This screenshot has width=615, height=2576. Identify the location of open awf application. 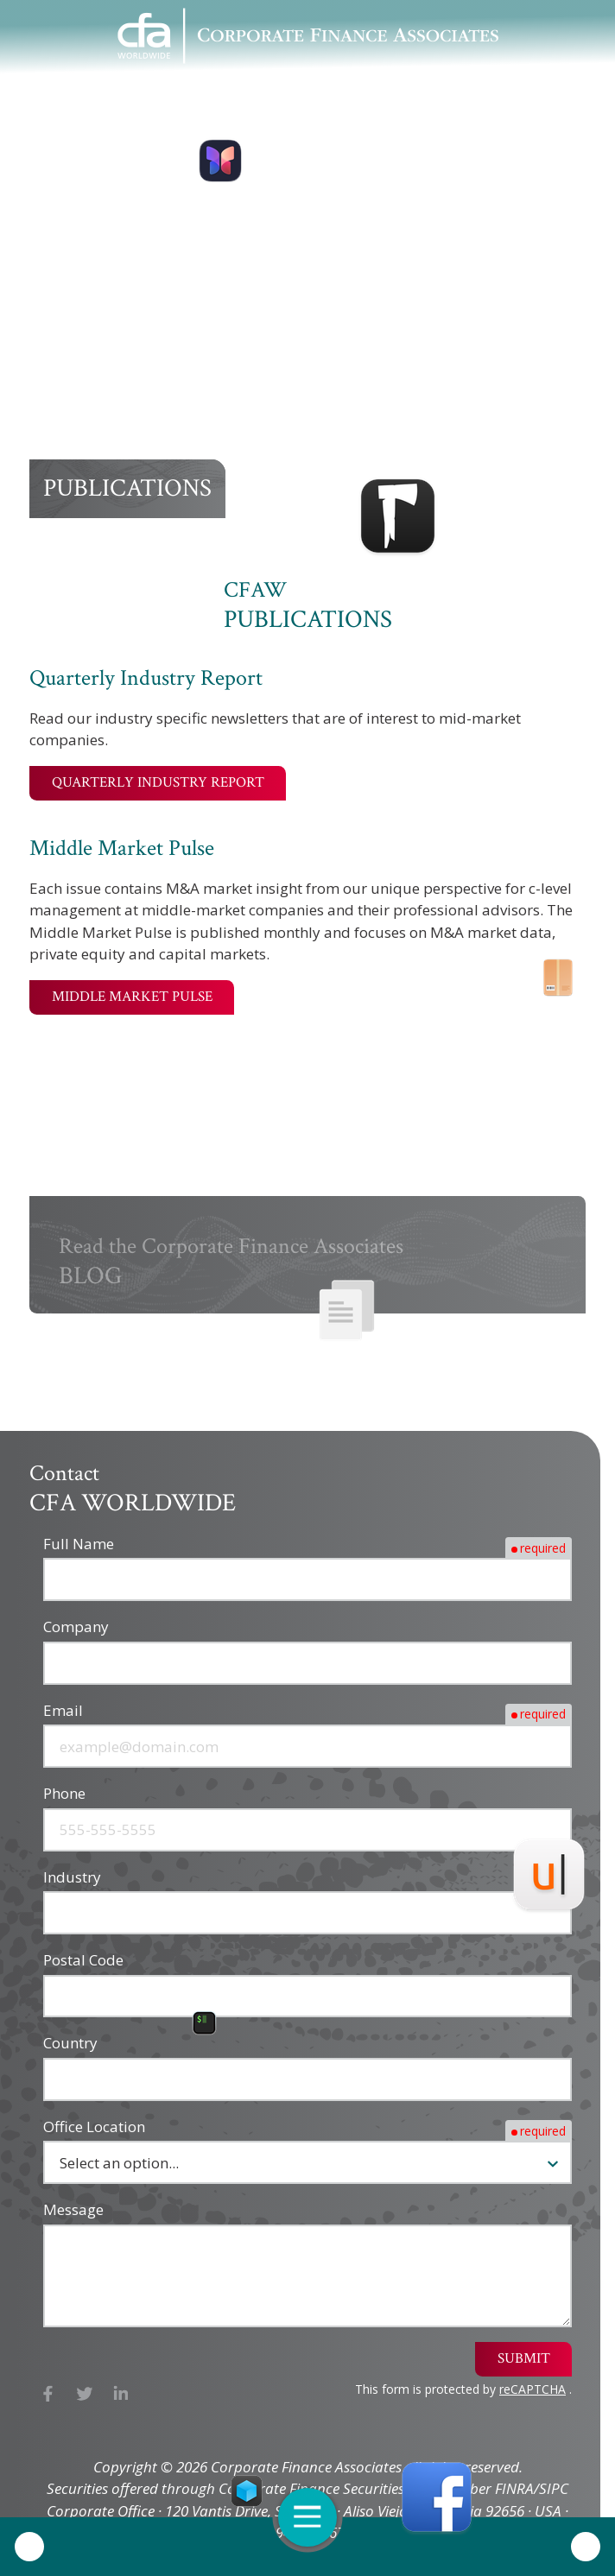
(246, 2491).